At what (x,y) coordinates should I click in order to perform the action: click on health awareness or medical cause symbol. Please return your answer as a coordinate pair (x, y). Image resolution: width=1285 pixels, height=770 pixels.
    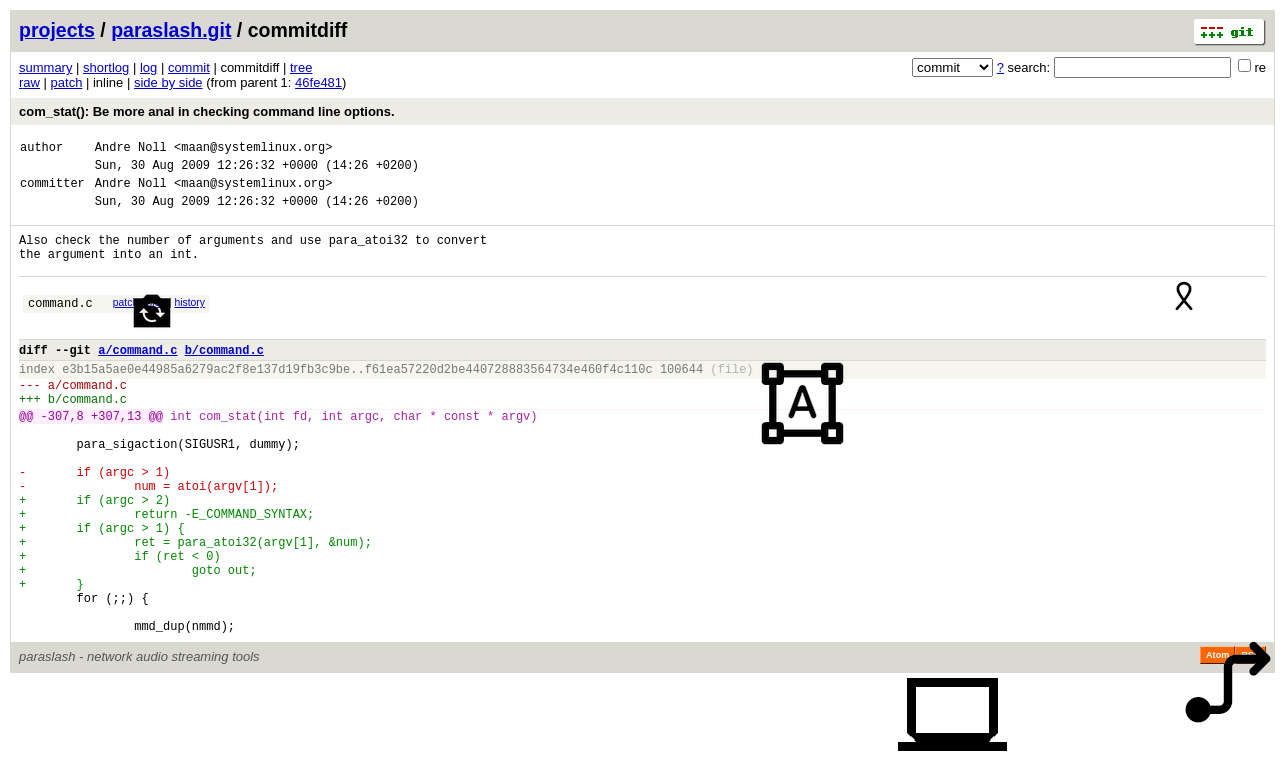
    Looking at the image, I should click on (1184, 296).